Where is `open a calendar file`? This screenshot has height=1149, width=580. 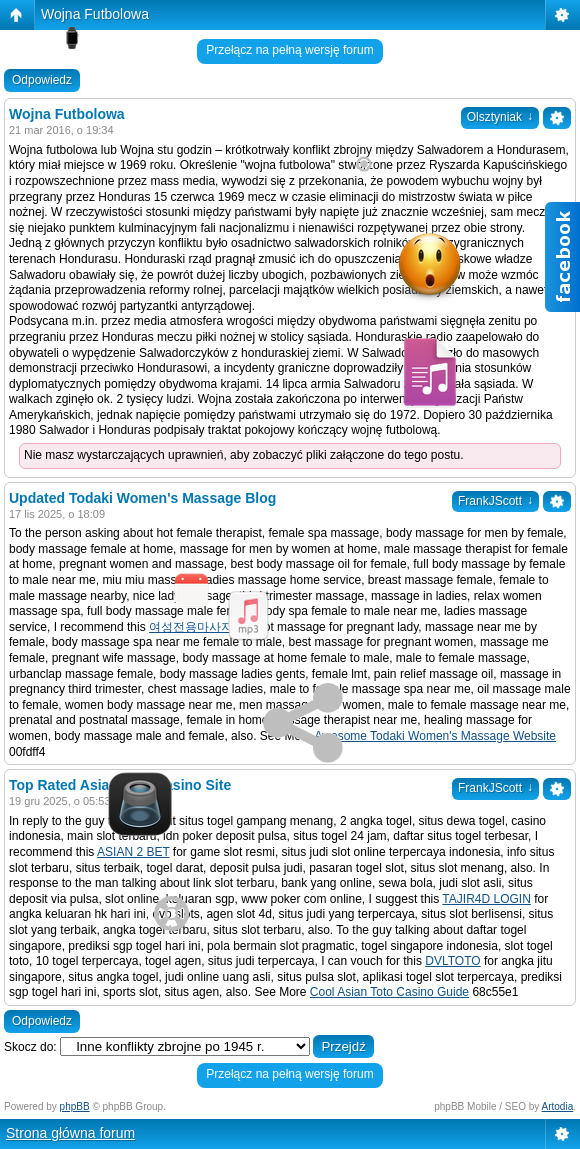 open a calendar file is located at coordinates (191, 590).